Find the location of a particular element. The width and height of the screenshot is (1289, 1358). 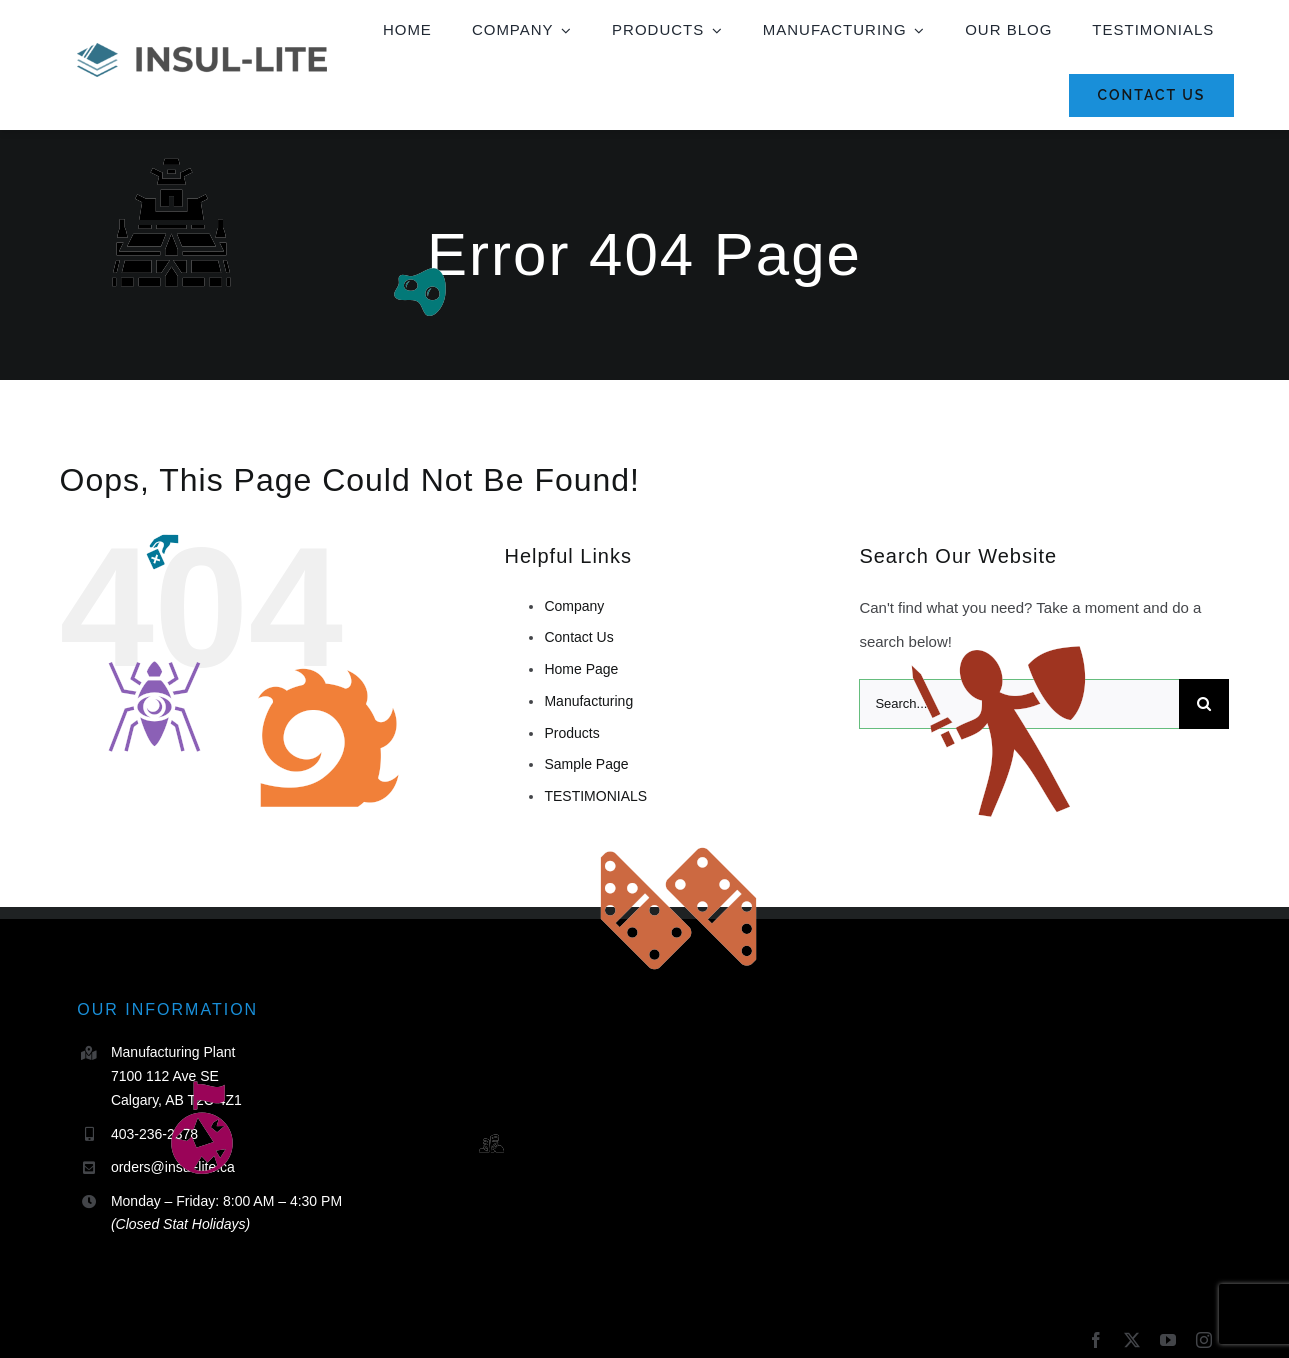

equip footwear to your character is located at coordinates (491, 1143).